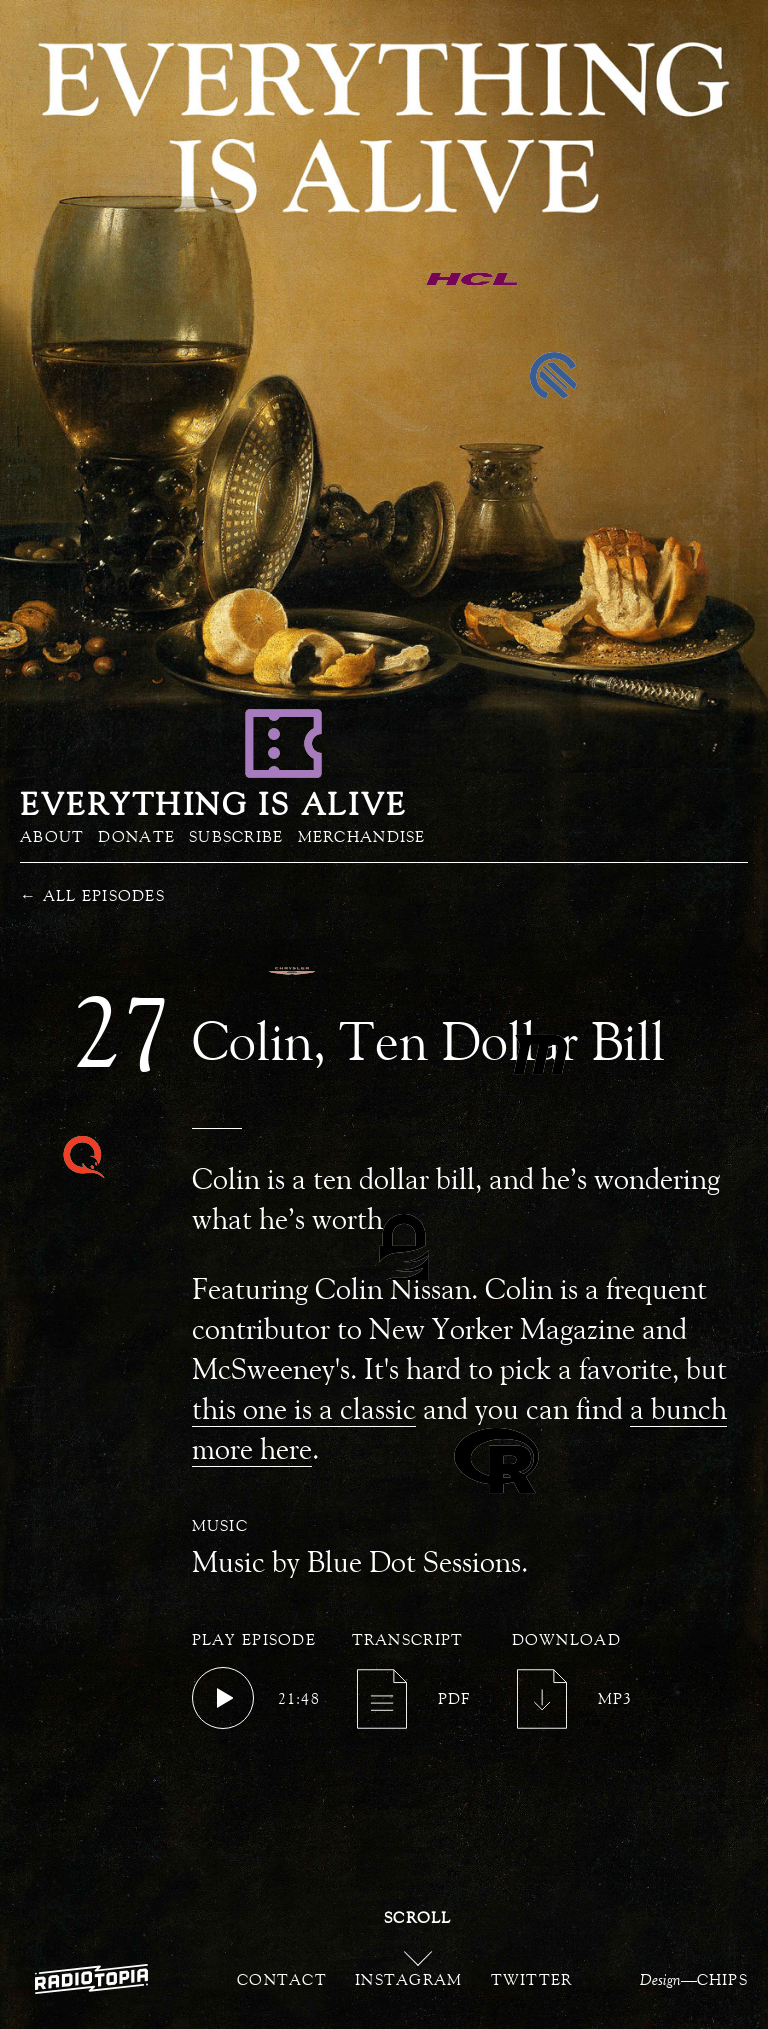 Image resolution: width=768 pixels, height=2029 pixels. What do you see at coordinates (496, 1460) in the screenshot?
I see `R programming language logo` at bounding box center [496, 1460].